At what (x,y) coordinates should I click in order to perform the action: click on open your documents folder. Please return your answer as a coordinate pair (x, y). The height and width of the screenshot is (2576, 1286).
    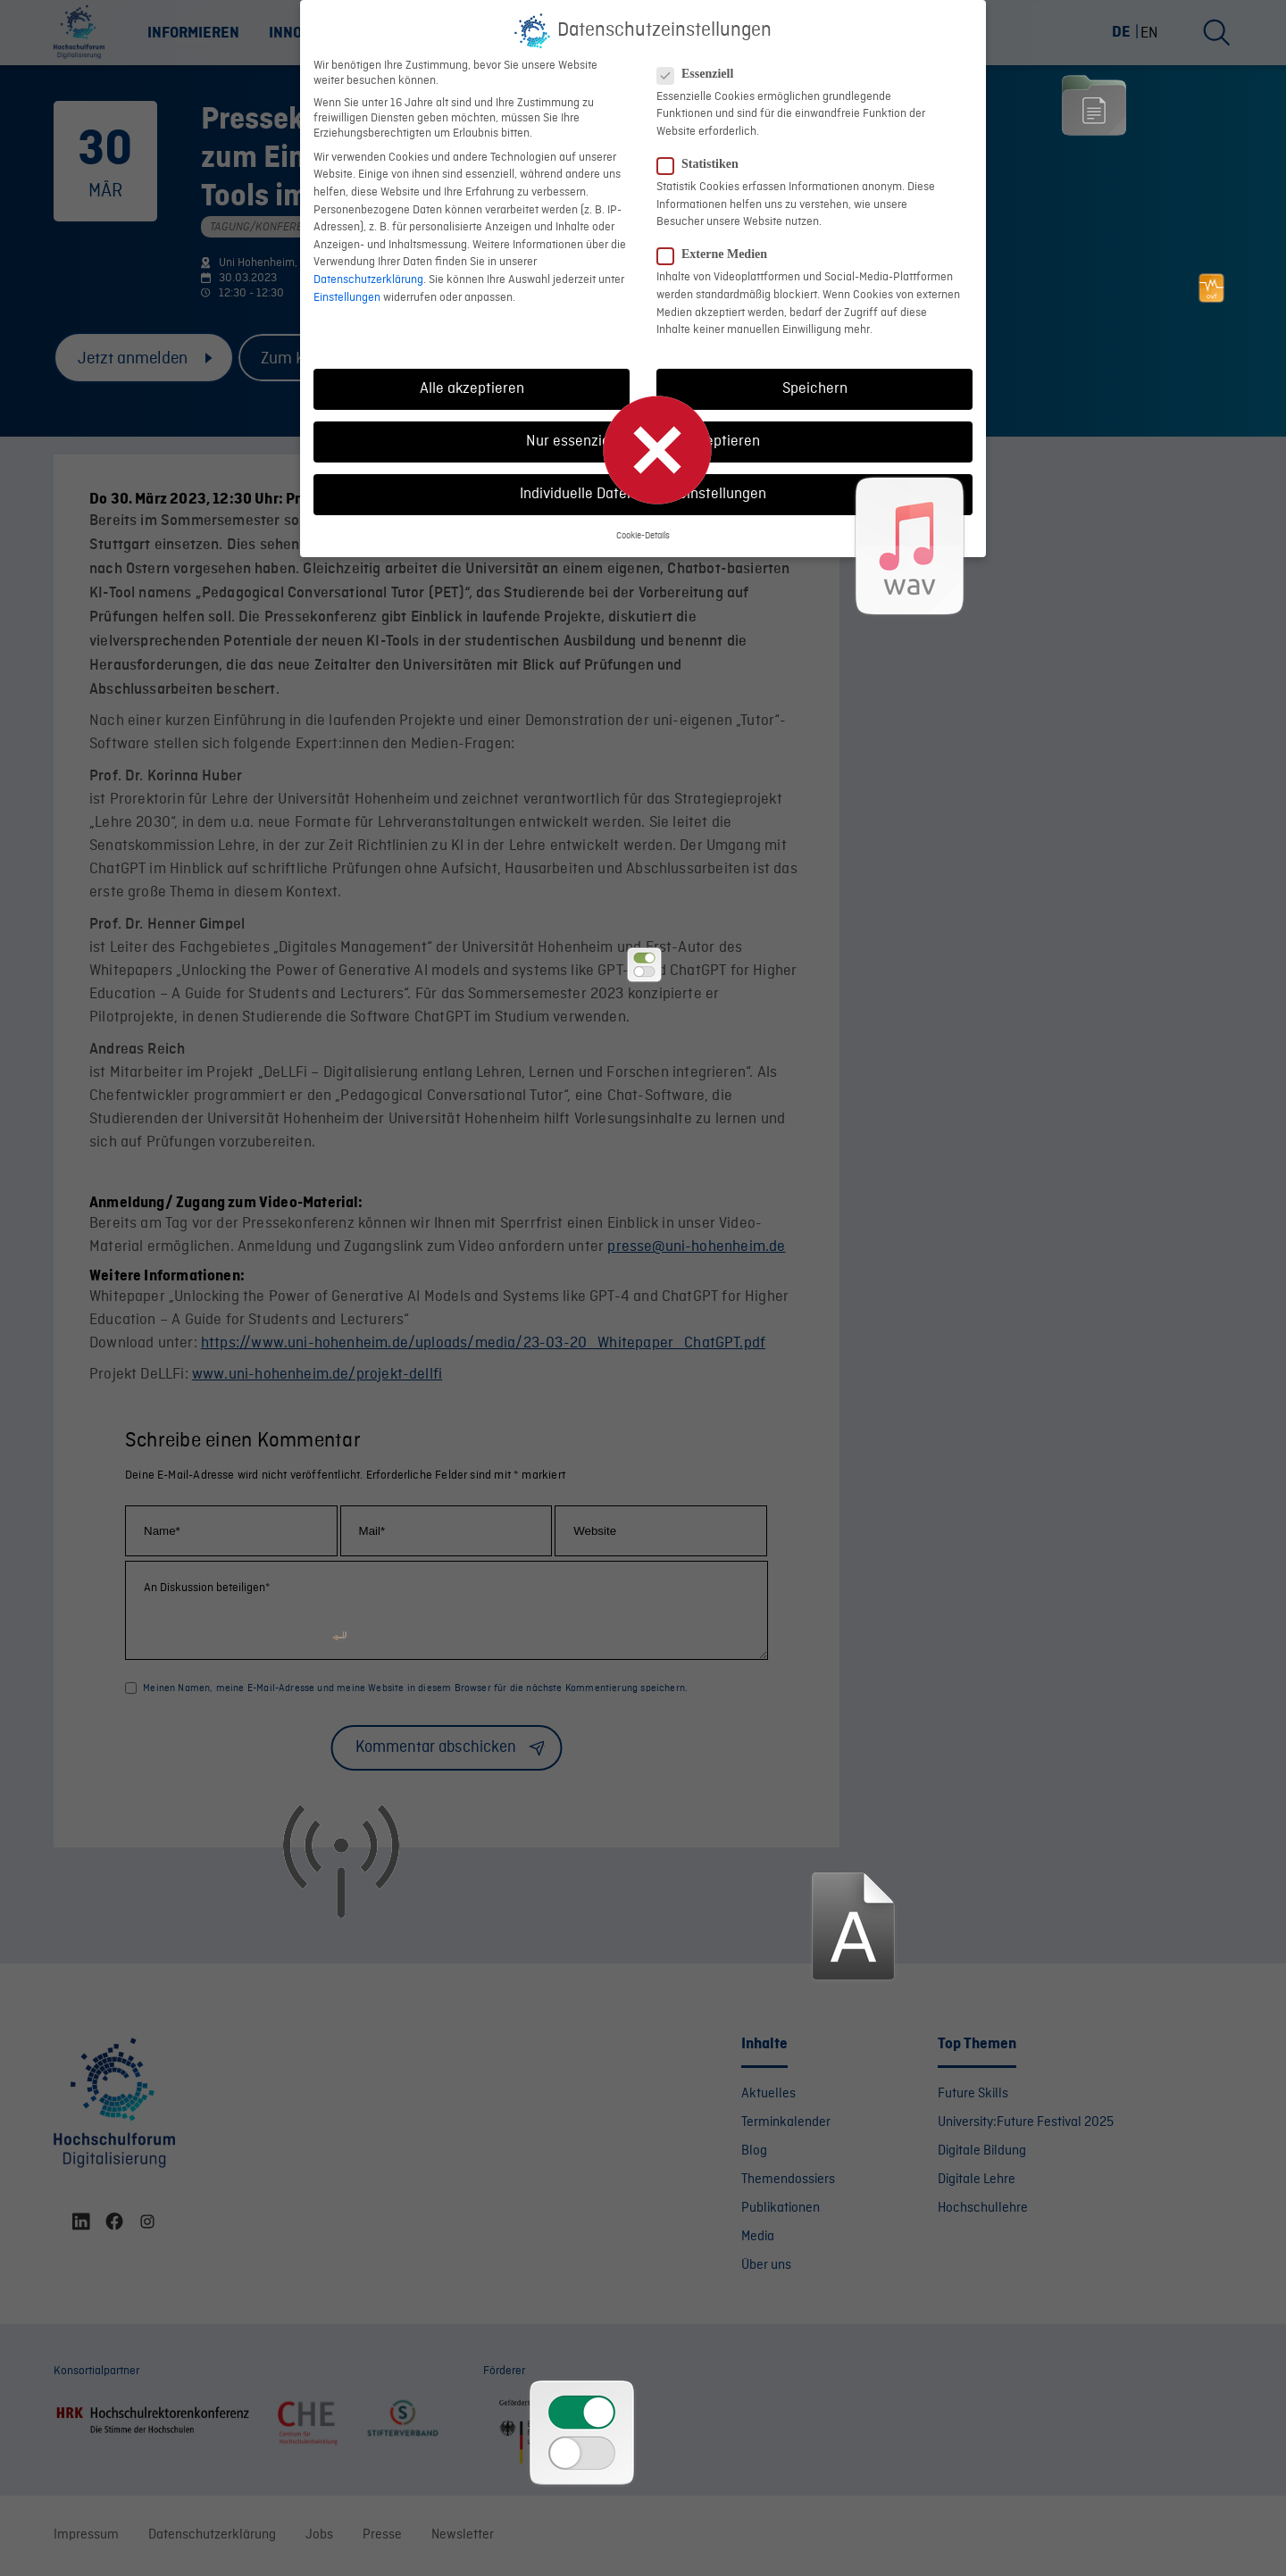
    Looking at the image, I should click on (1094, 105).